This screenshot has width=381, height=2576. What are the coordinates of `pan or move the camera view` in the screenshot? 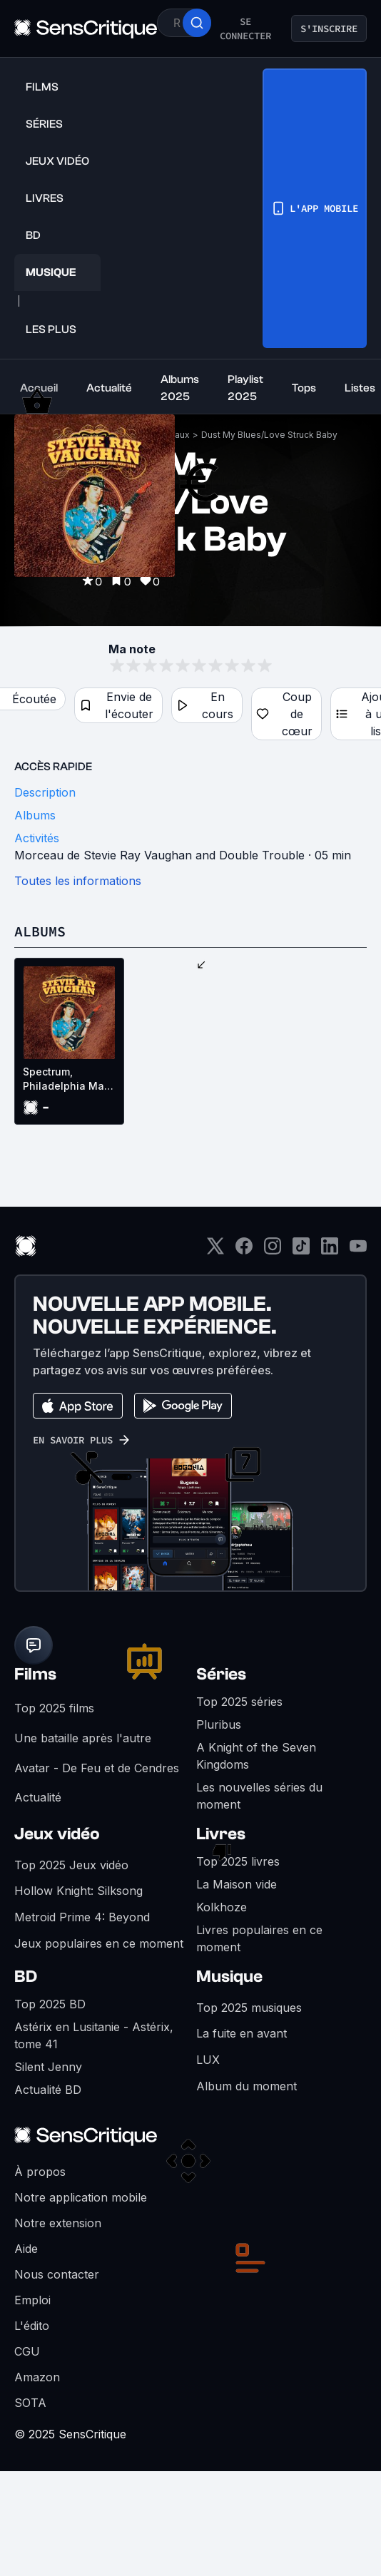 It's located at (188, 2161).